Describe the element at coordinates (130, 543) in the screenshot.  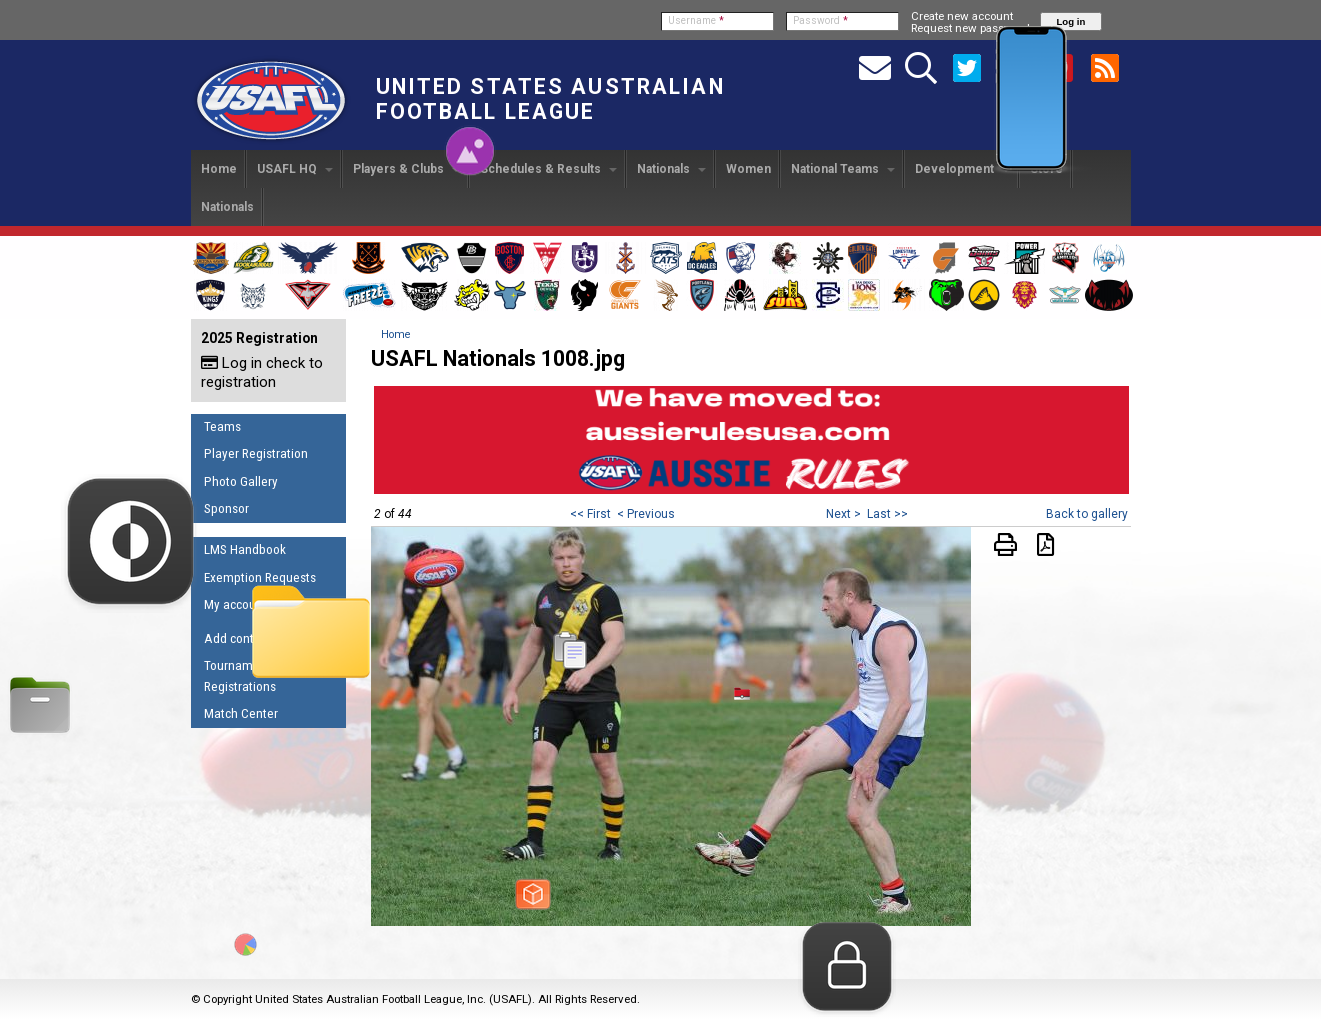
I see `access plasma desktop theme settings` at that location.